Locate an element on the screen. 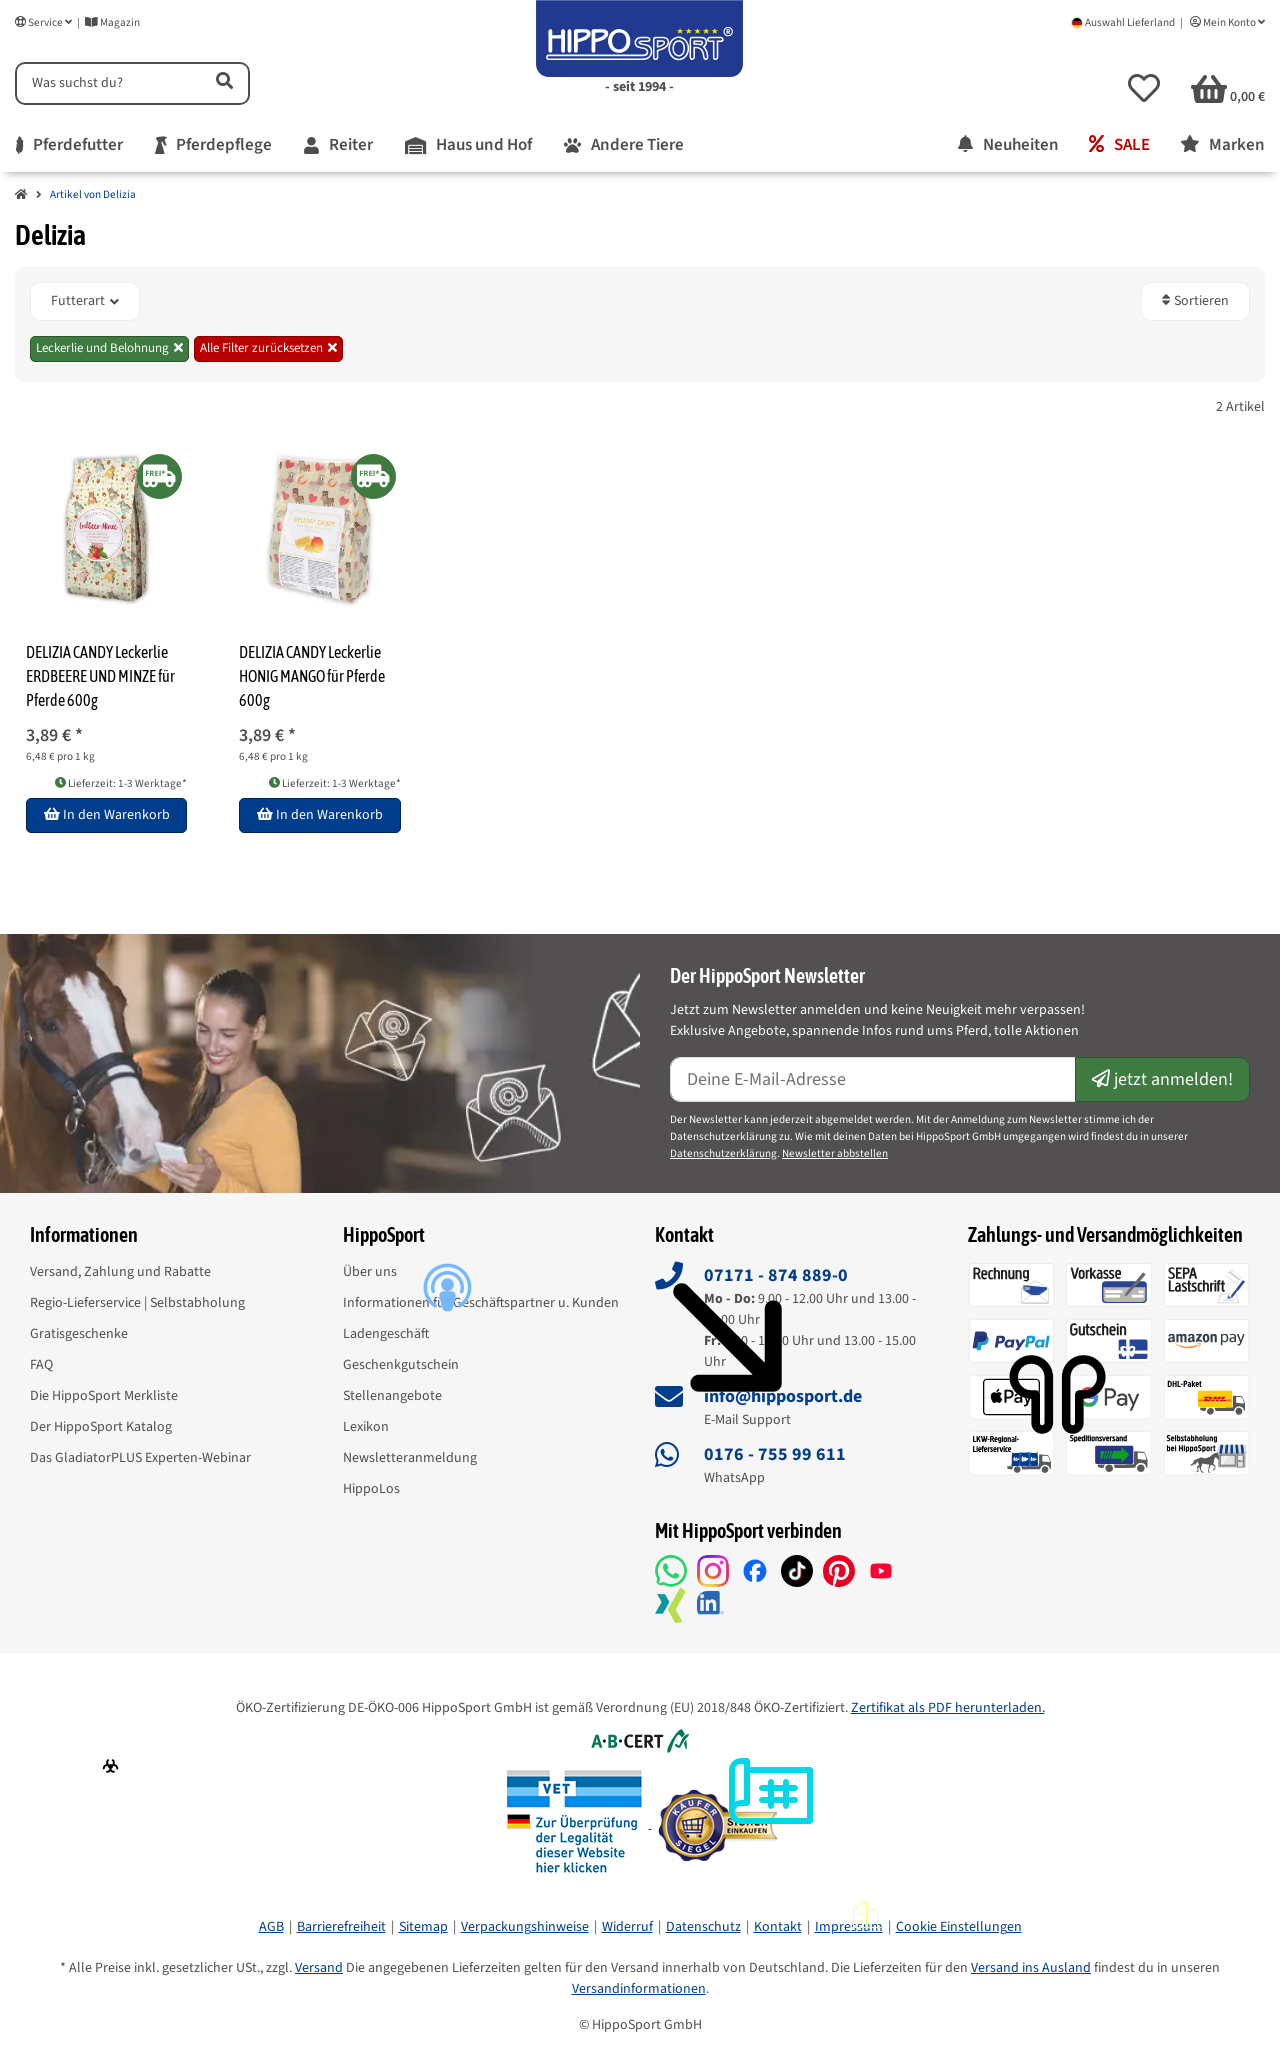  indicates hazardous or biohazardous material warning is located at coordinates (110, 1766).